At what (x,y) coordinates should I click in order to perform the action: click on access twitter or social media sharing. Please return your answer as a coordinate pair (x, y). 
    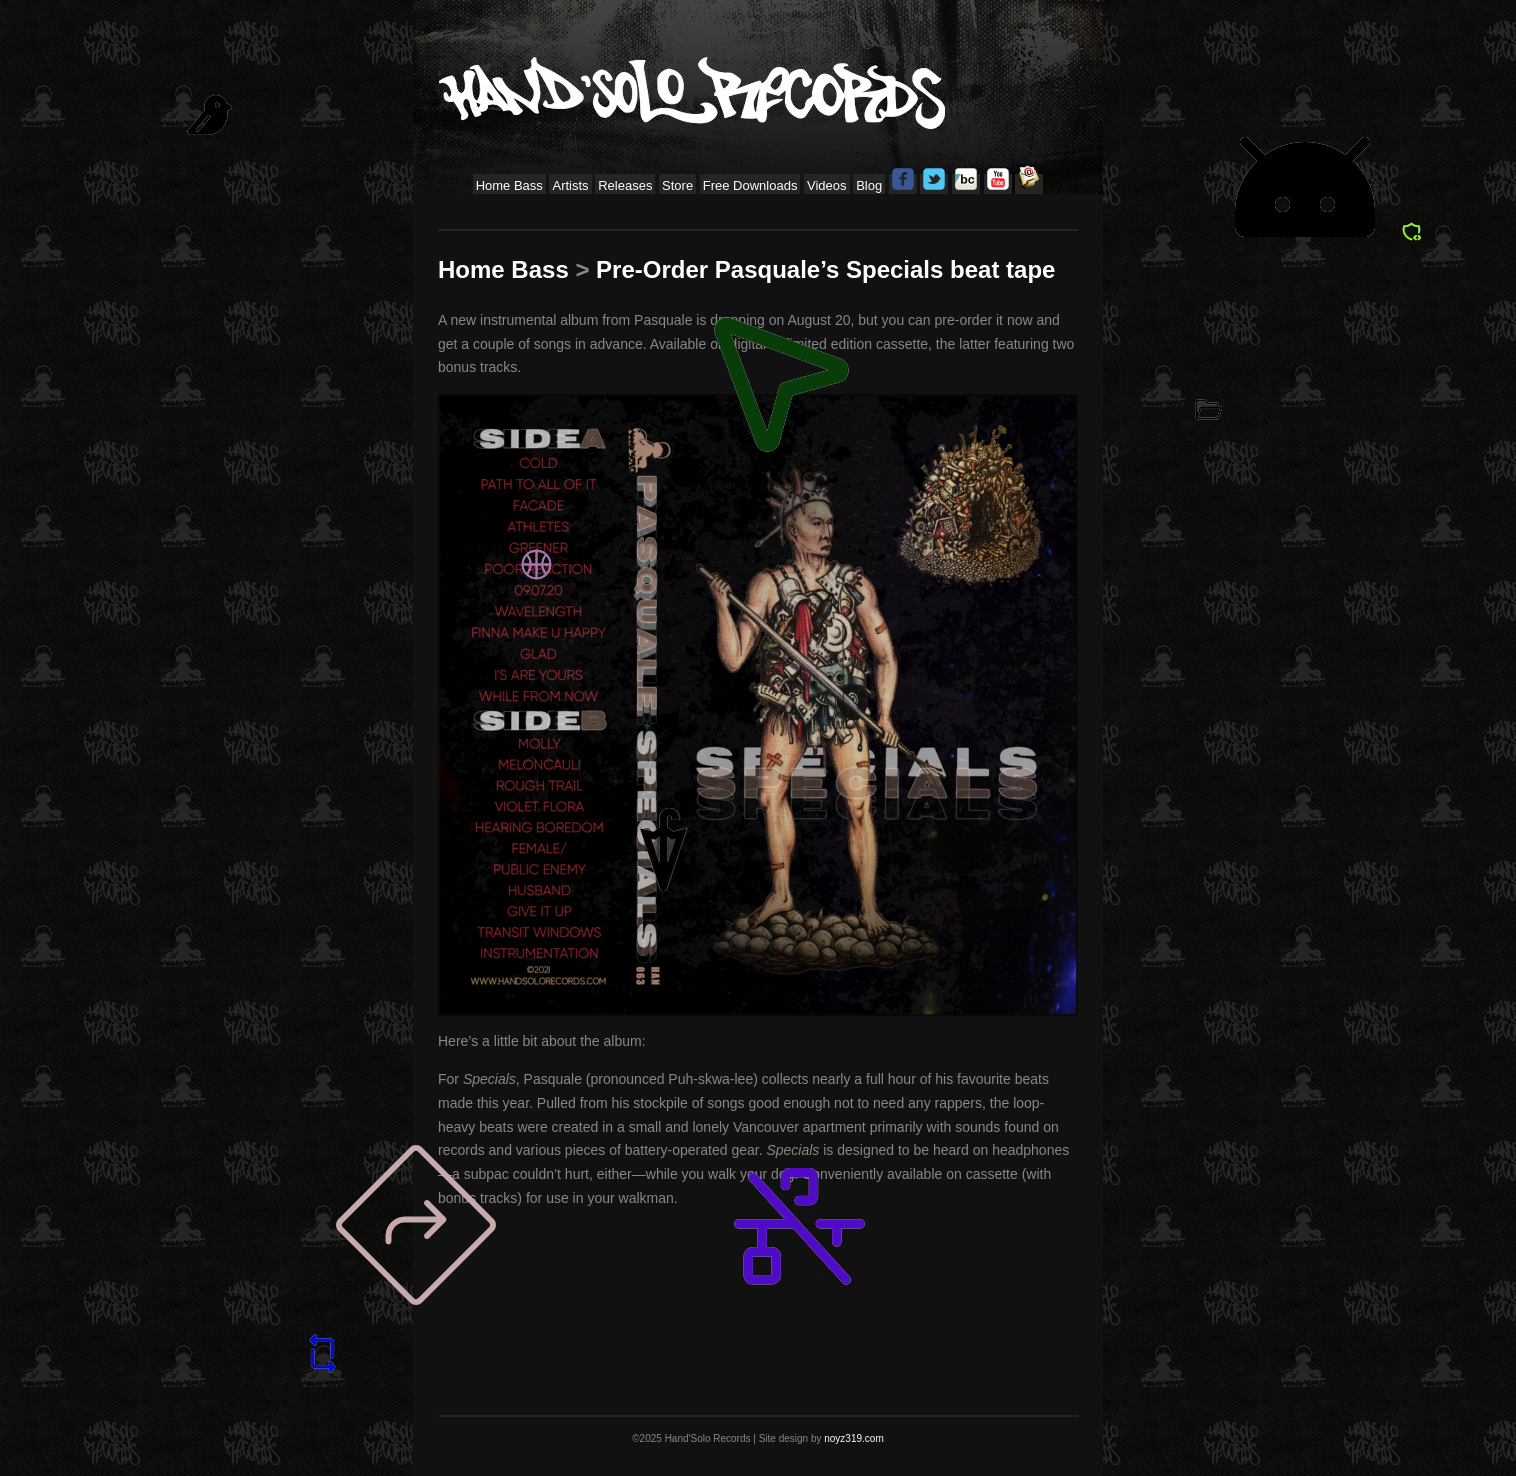
    Looking at the image, I should click on (210, 116).